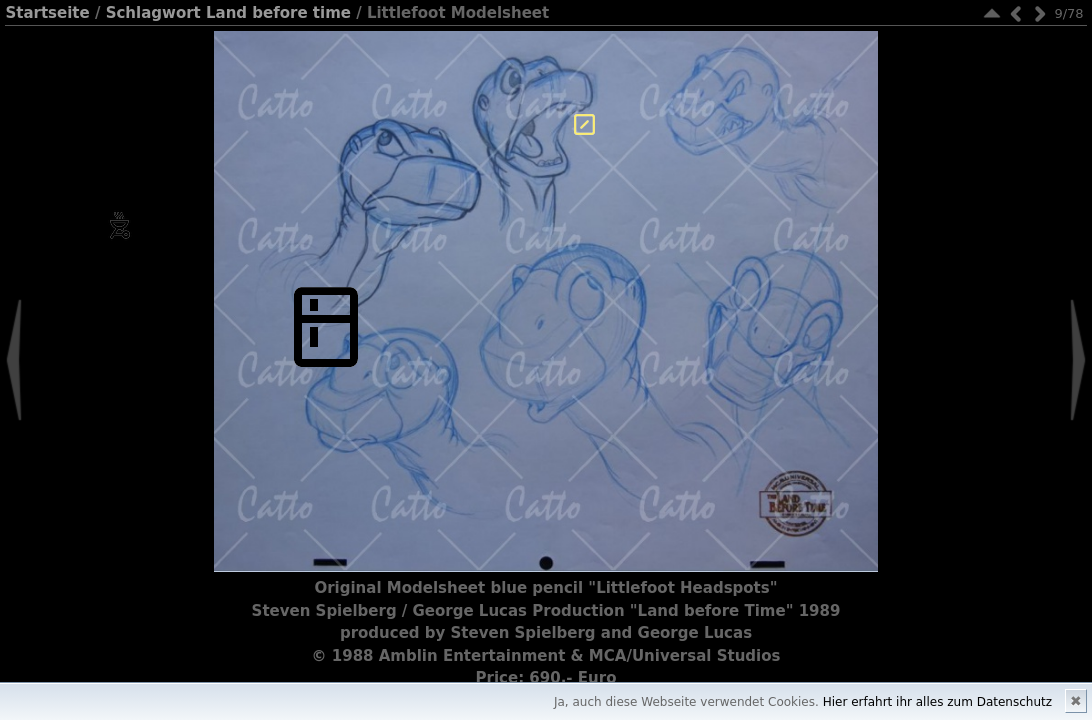 The image size is (1092, 720). I want to click on access outdoor cooking or grilling recipes, so click(119, 225).